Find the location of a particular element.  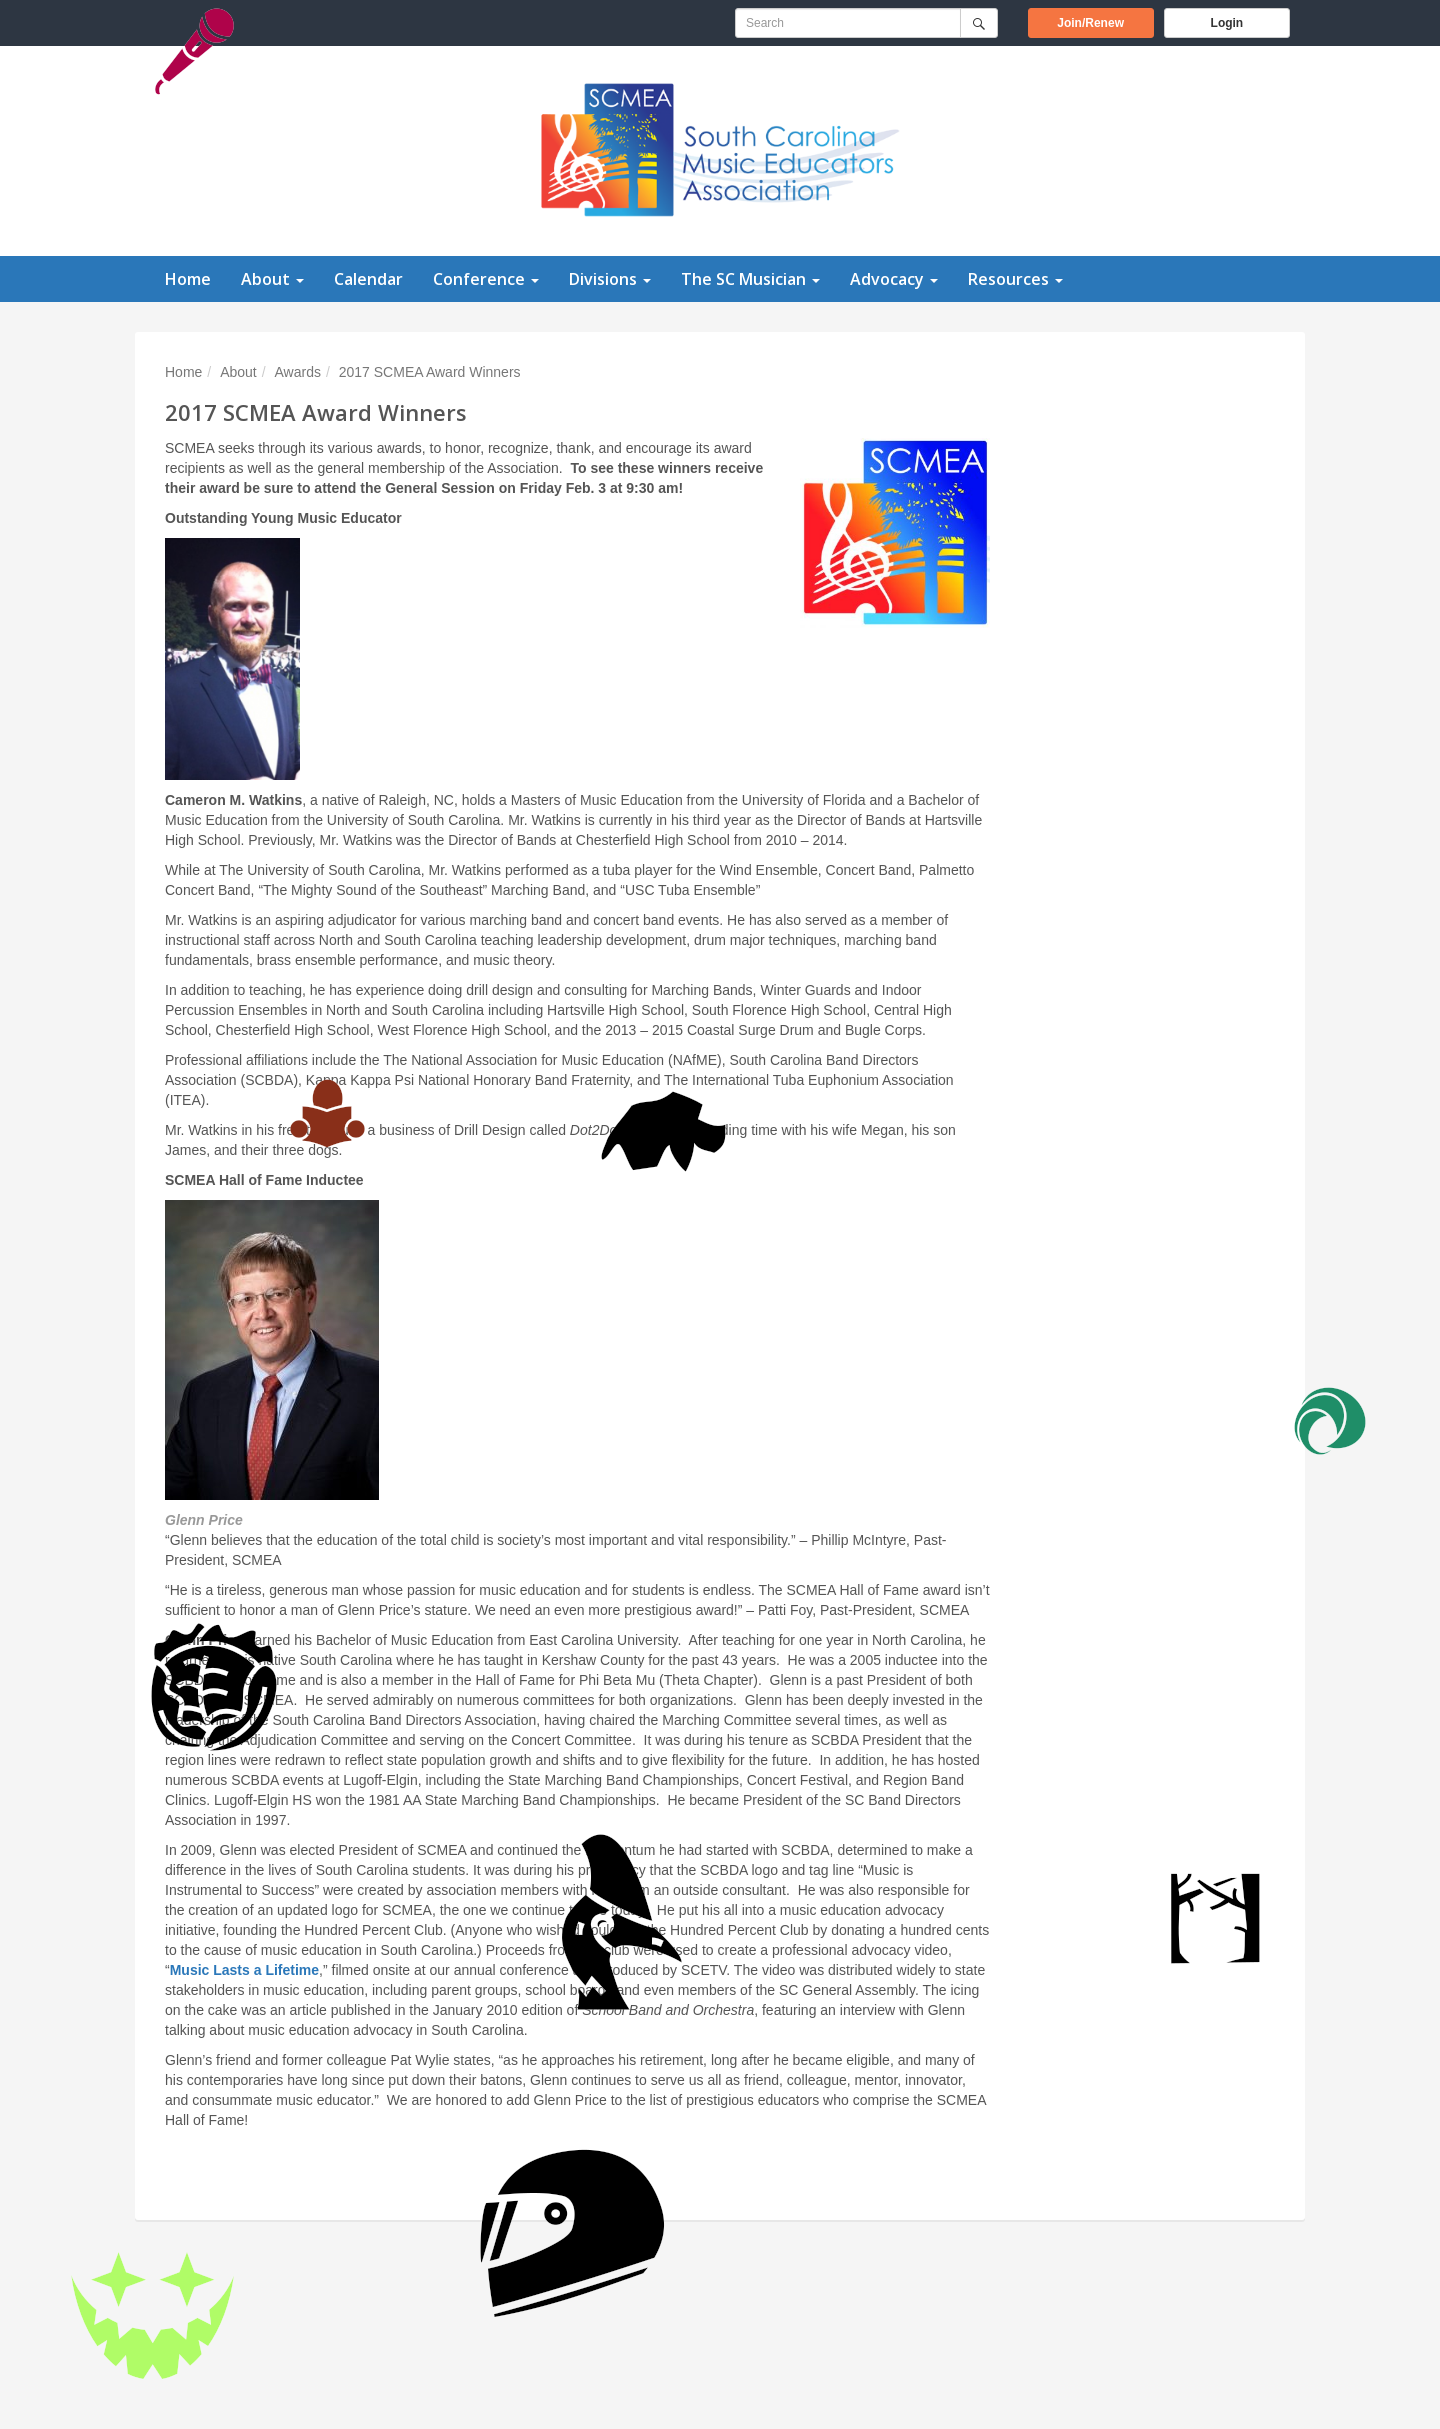

open reading mode or e-reader is located at coordinates (327, 1113).